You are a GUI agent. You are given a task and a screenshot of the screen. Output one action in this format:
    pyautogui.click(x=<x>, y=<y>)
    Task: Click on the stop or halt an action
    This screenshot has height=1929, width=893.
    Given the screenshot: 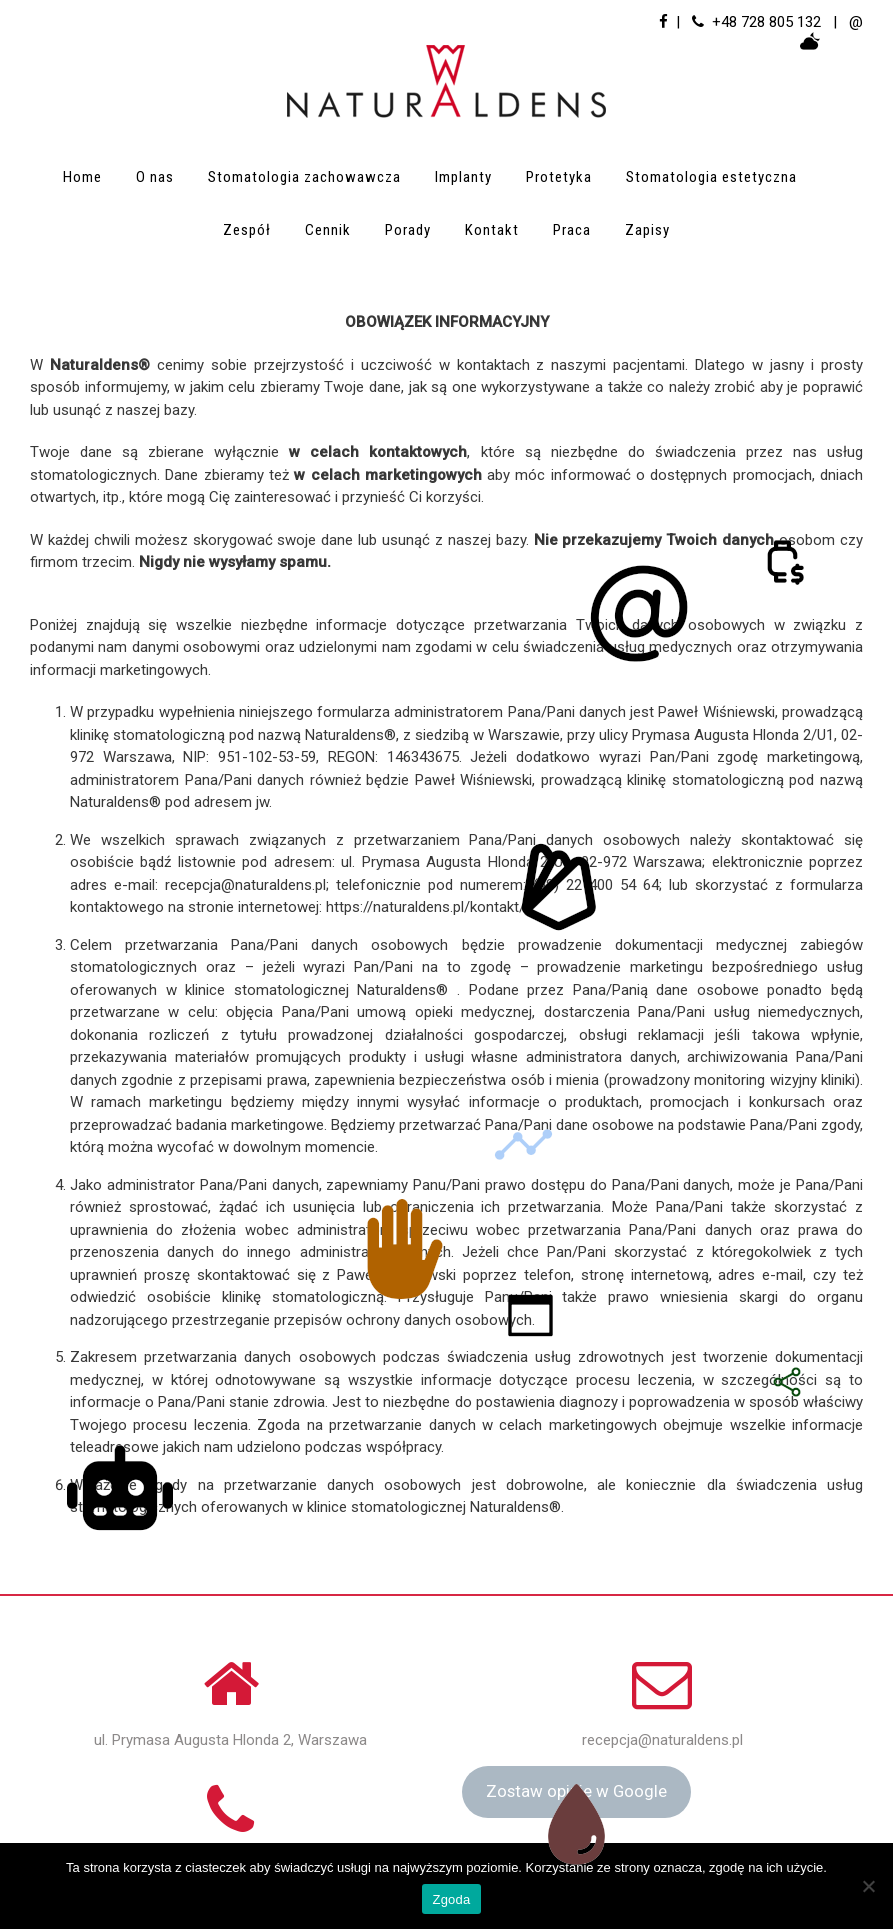 What is the action you would take?
    pyautogui.click(x=405, y=1249)
    